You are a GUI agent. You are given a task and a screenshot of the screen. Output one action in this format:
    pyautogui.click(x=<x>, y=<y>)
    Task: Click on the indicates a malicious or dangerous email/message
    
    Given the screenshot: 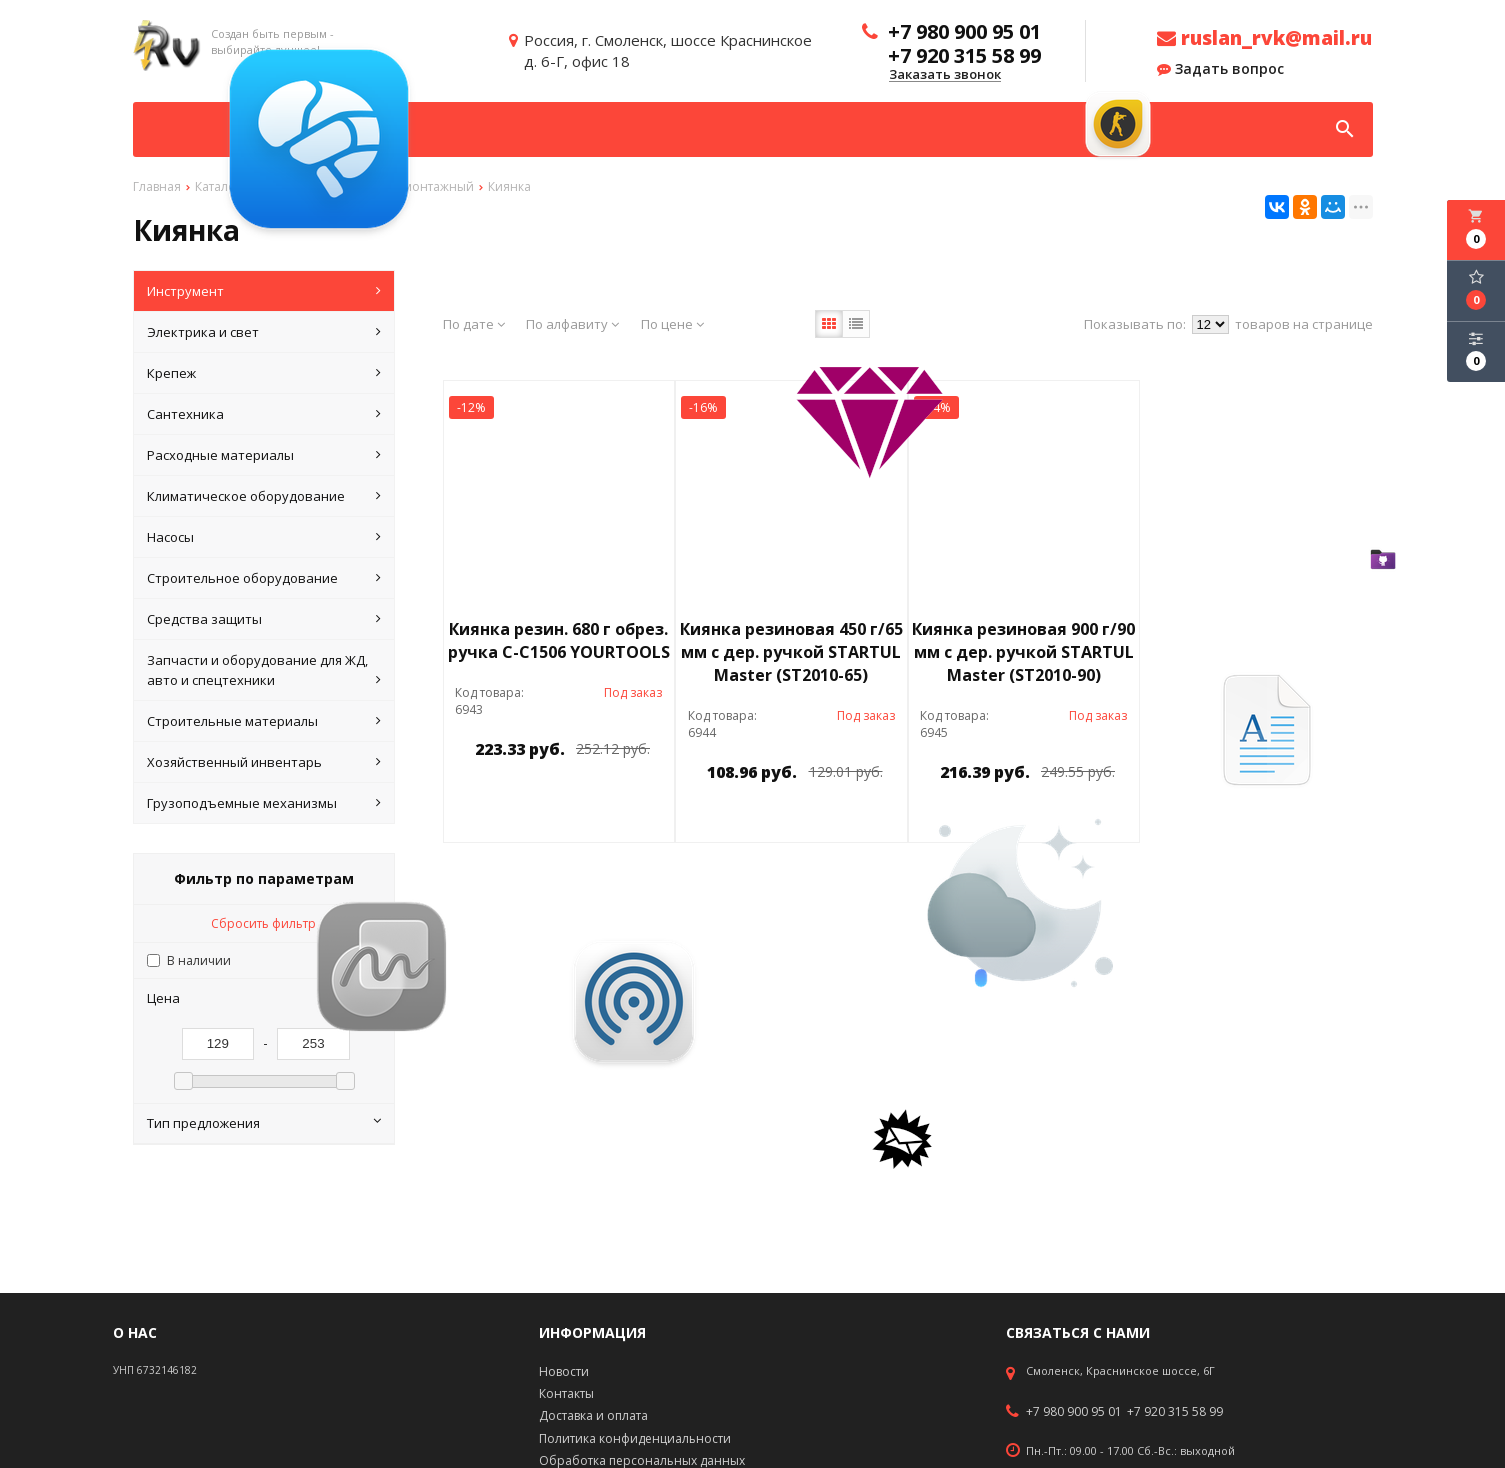 What is the action you would take?
    pyautogui.click(x=902, y=1139)
    